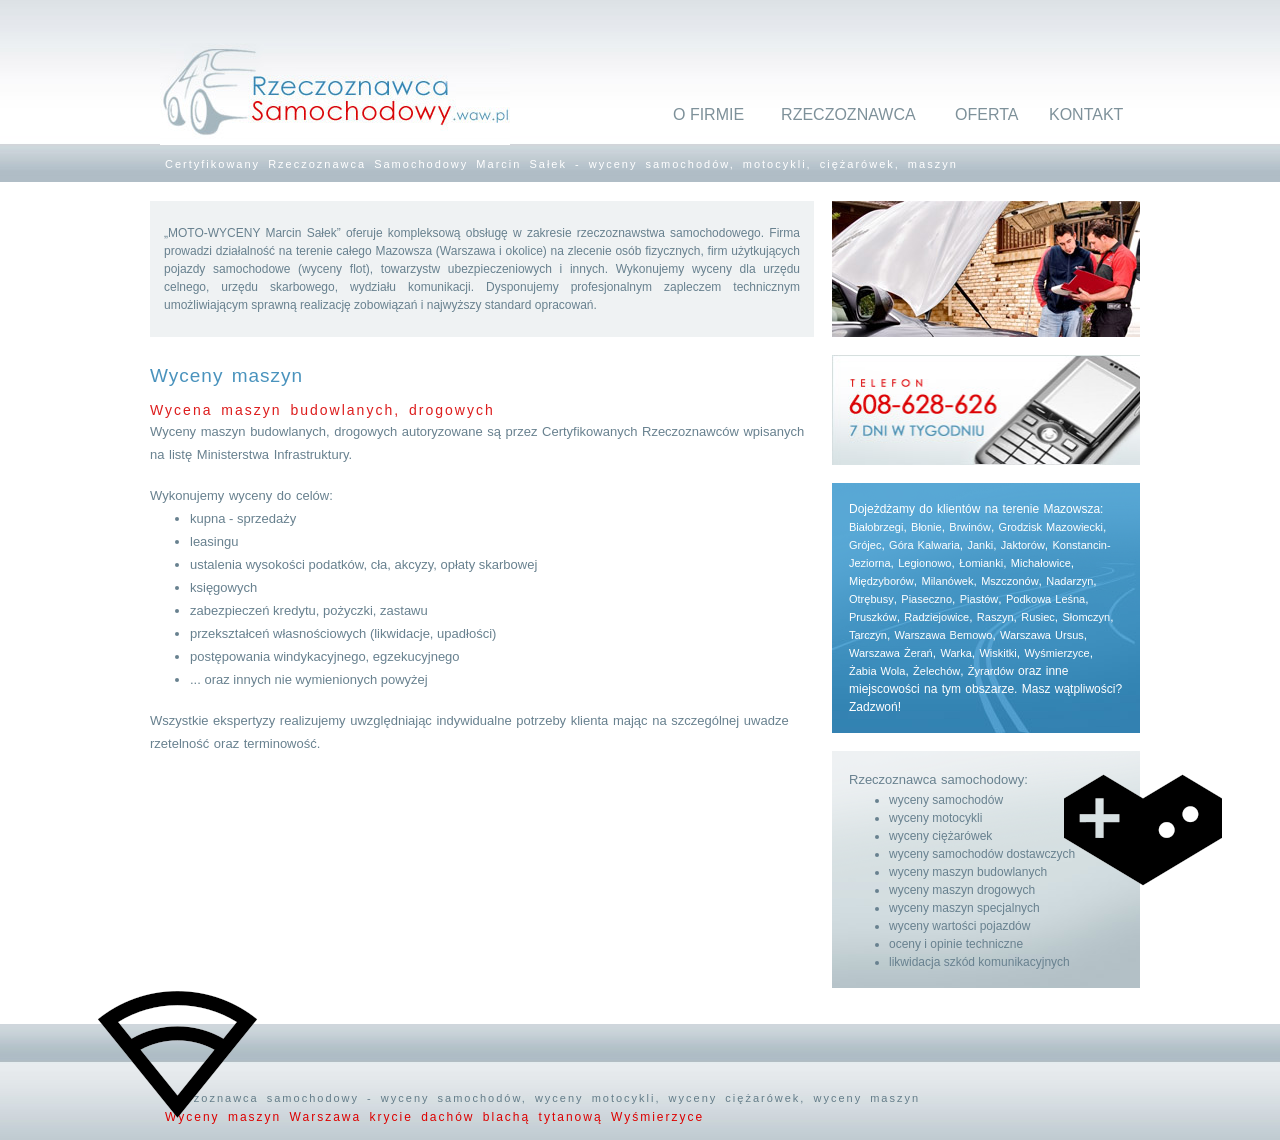 Image resolution: width=1280 pixels, height=1140 pixels. I want to click on open YouTube Gaming app, so click(1143, 830).